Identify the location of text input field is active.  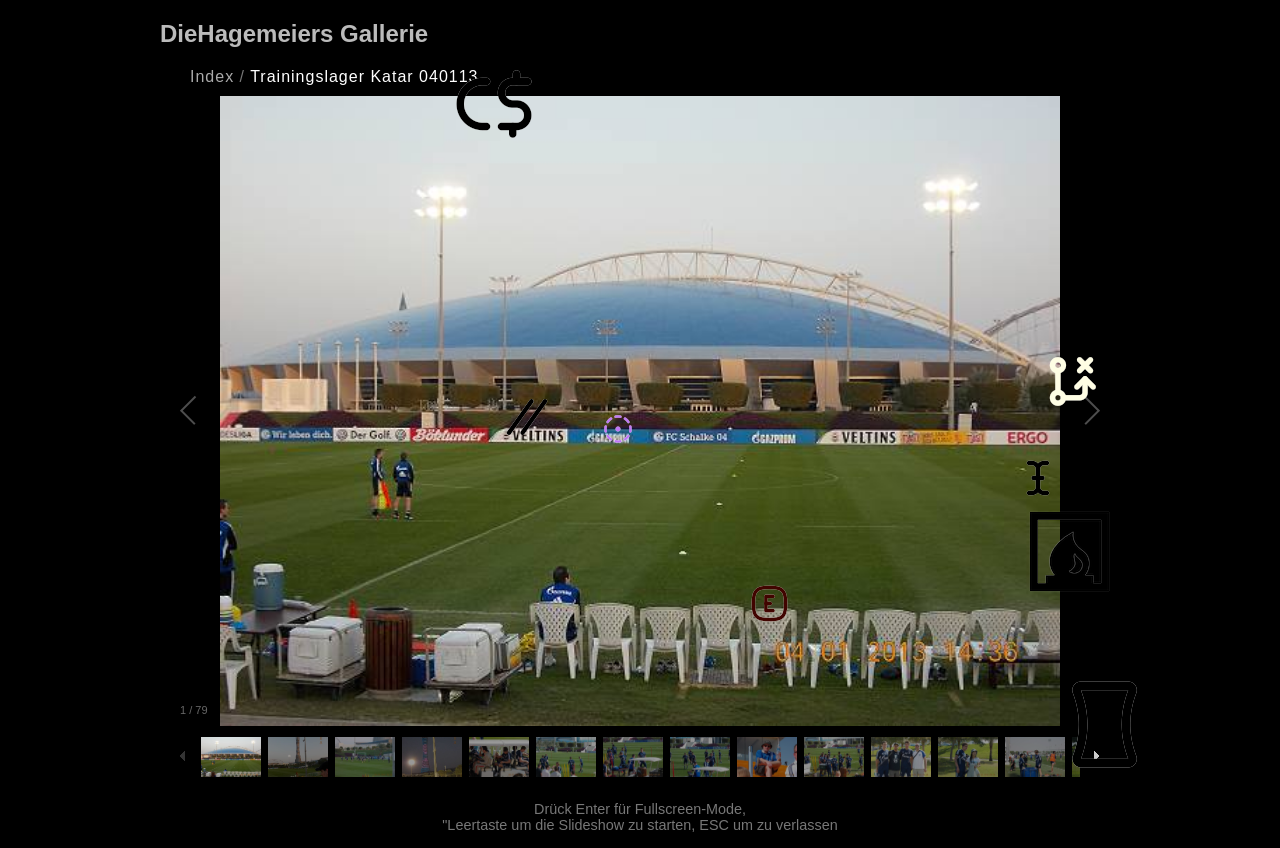
(1038, 478).